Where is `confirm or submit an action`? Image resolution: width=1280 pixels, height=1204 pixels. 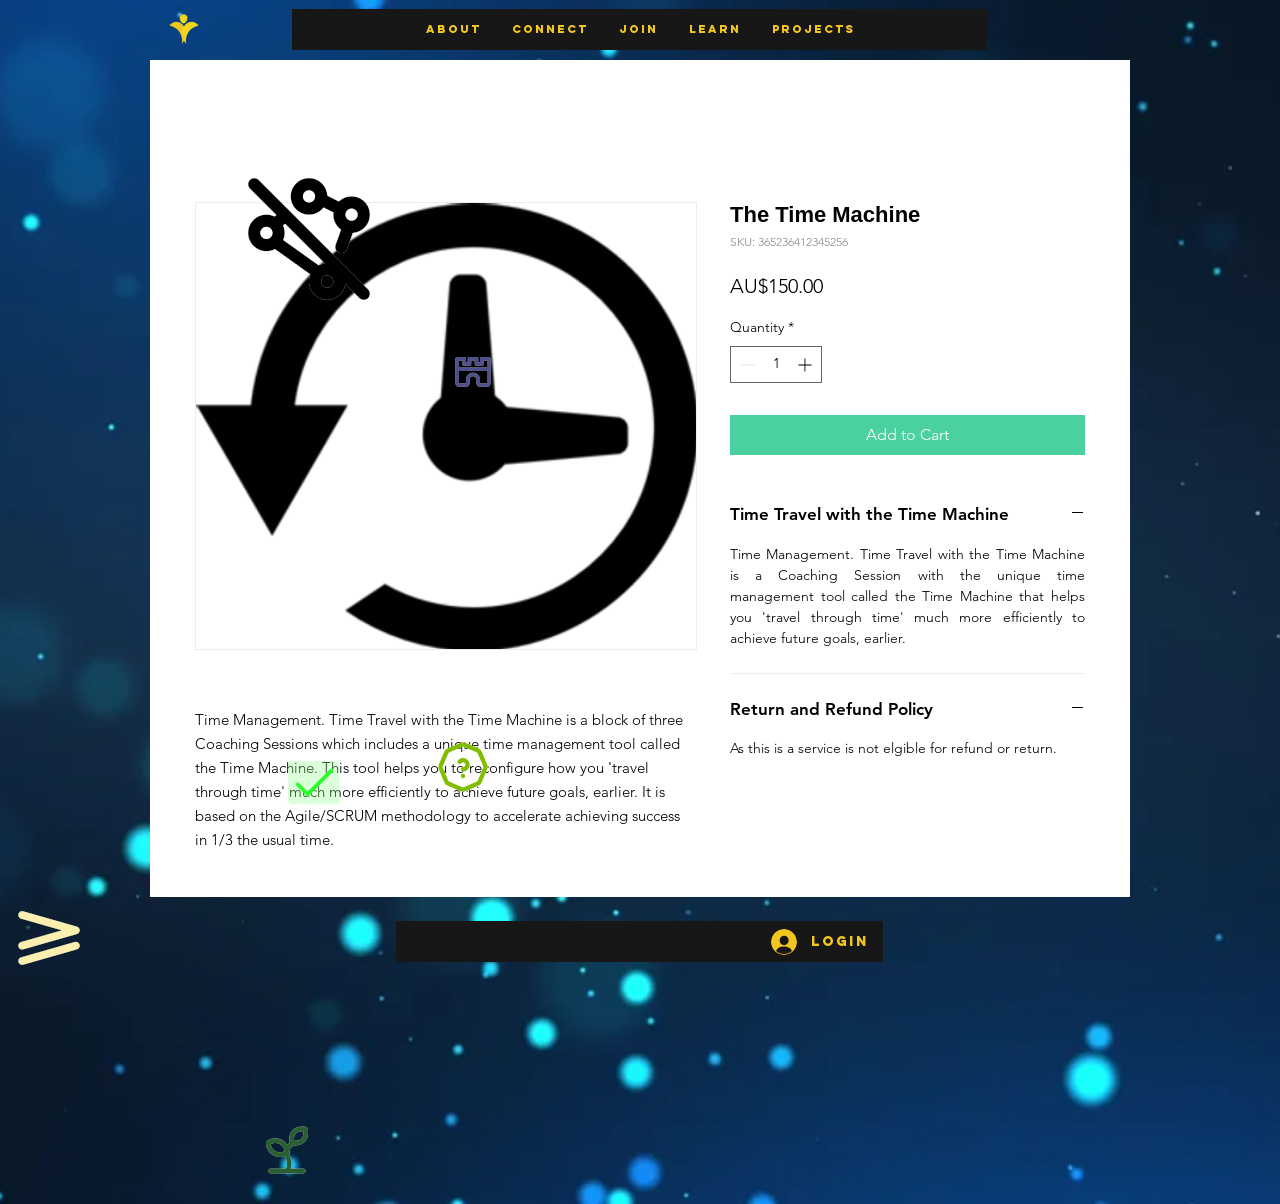 confirm or submit an action is located at coordinates (313, 782).